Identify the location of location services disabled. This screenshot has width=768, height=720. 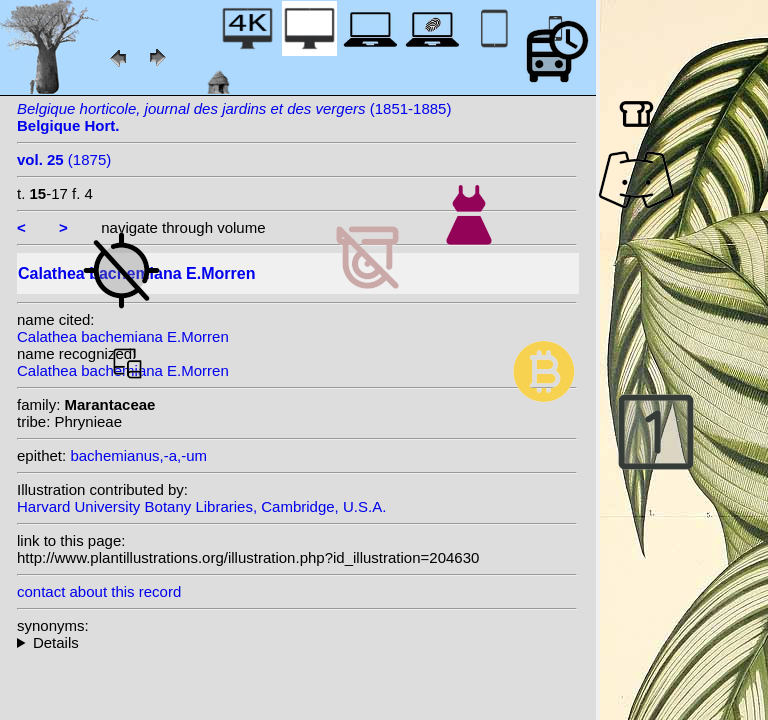
(121, 270).